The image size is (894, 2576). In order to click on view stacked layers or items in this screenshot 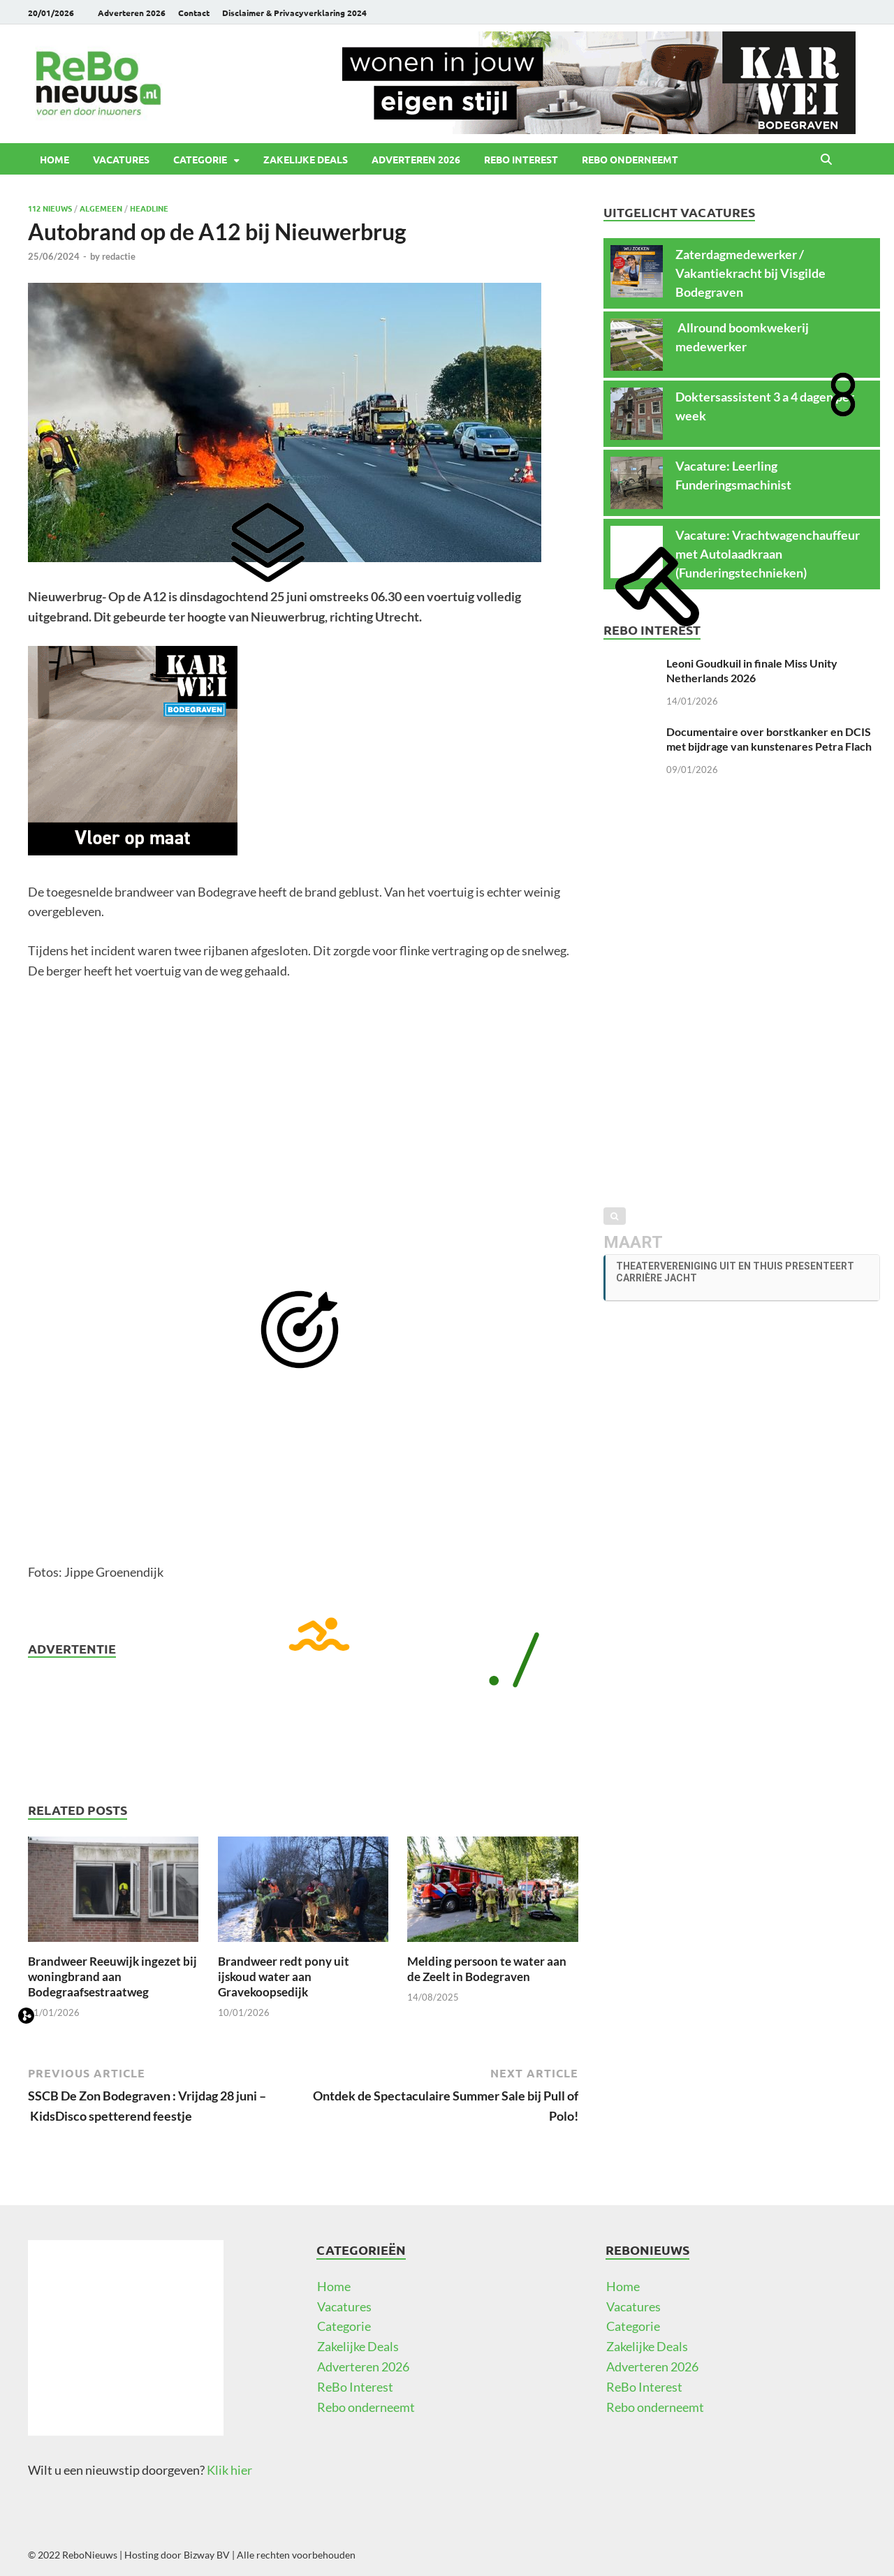, I will do `click(268, 541)`.